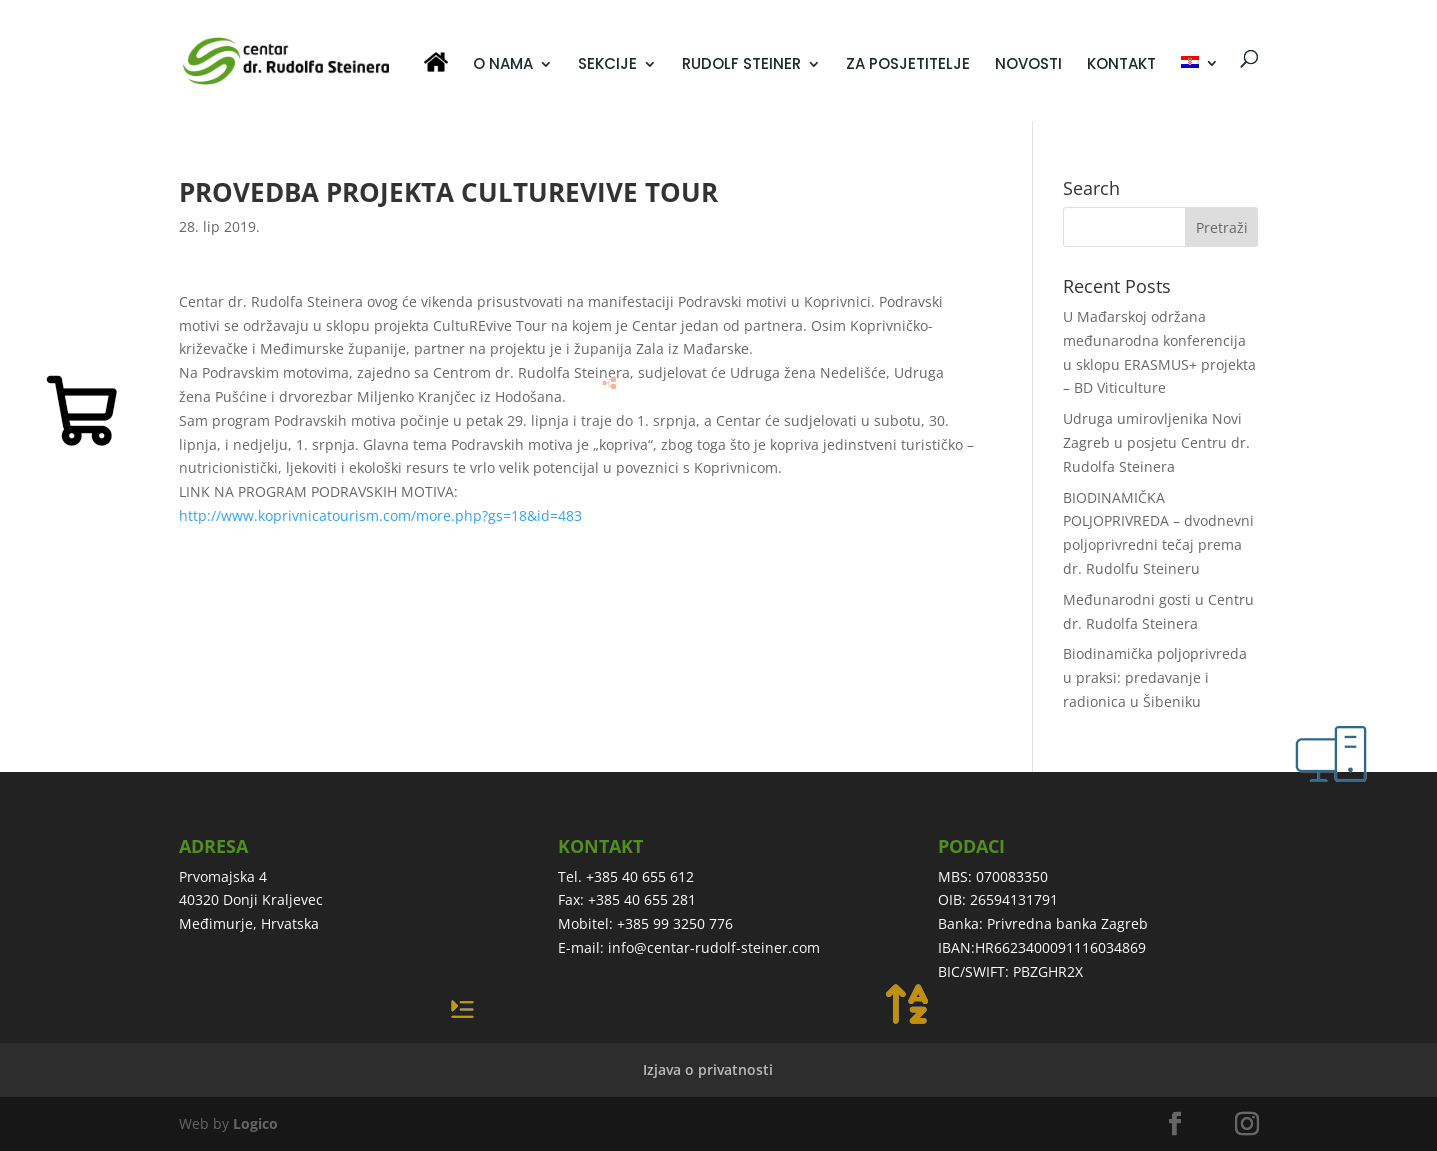  What do you see at coordinates (610, 383) in the screenshot?
I see `view hierarchical organization or folder structure` at bounding box center [610, 383].